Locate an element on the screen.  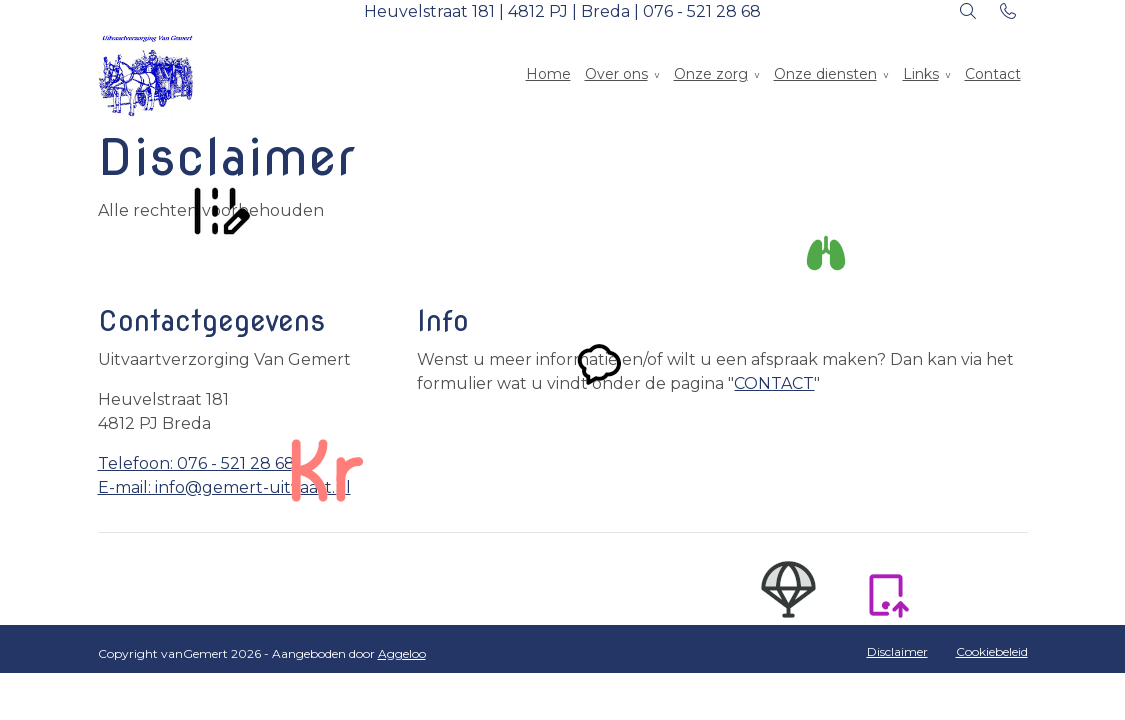
open chat or messaging is located at coordinates (598, 364).